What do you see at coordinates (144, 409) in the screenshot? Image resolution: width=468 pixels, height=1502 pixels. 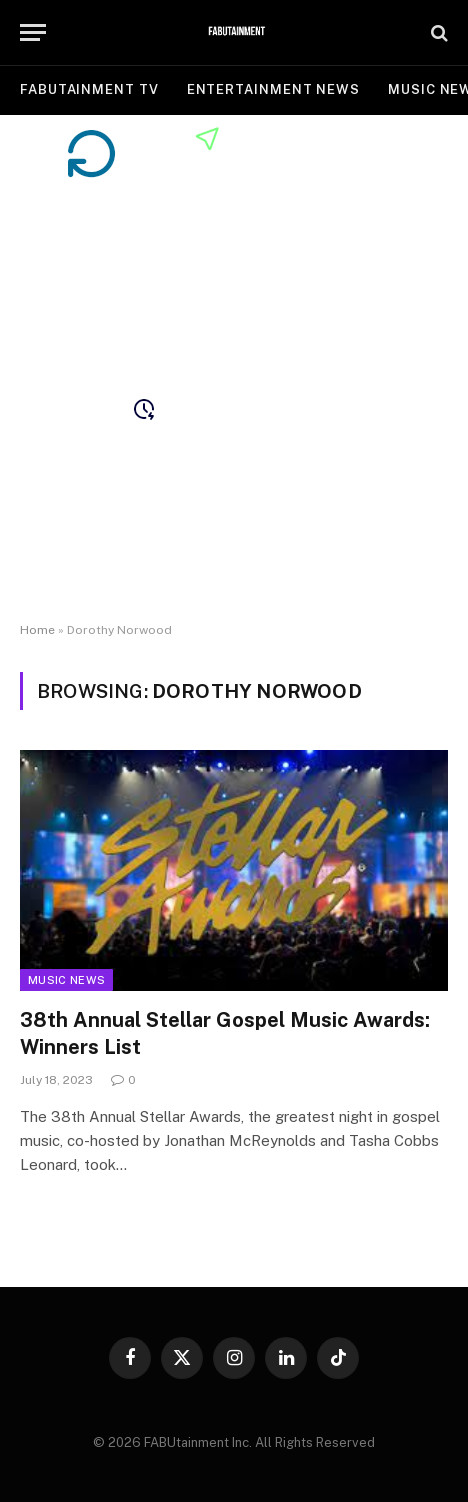 I see `quick timer or speed scheduling` at bounding box center [144, 409].